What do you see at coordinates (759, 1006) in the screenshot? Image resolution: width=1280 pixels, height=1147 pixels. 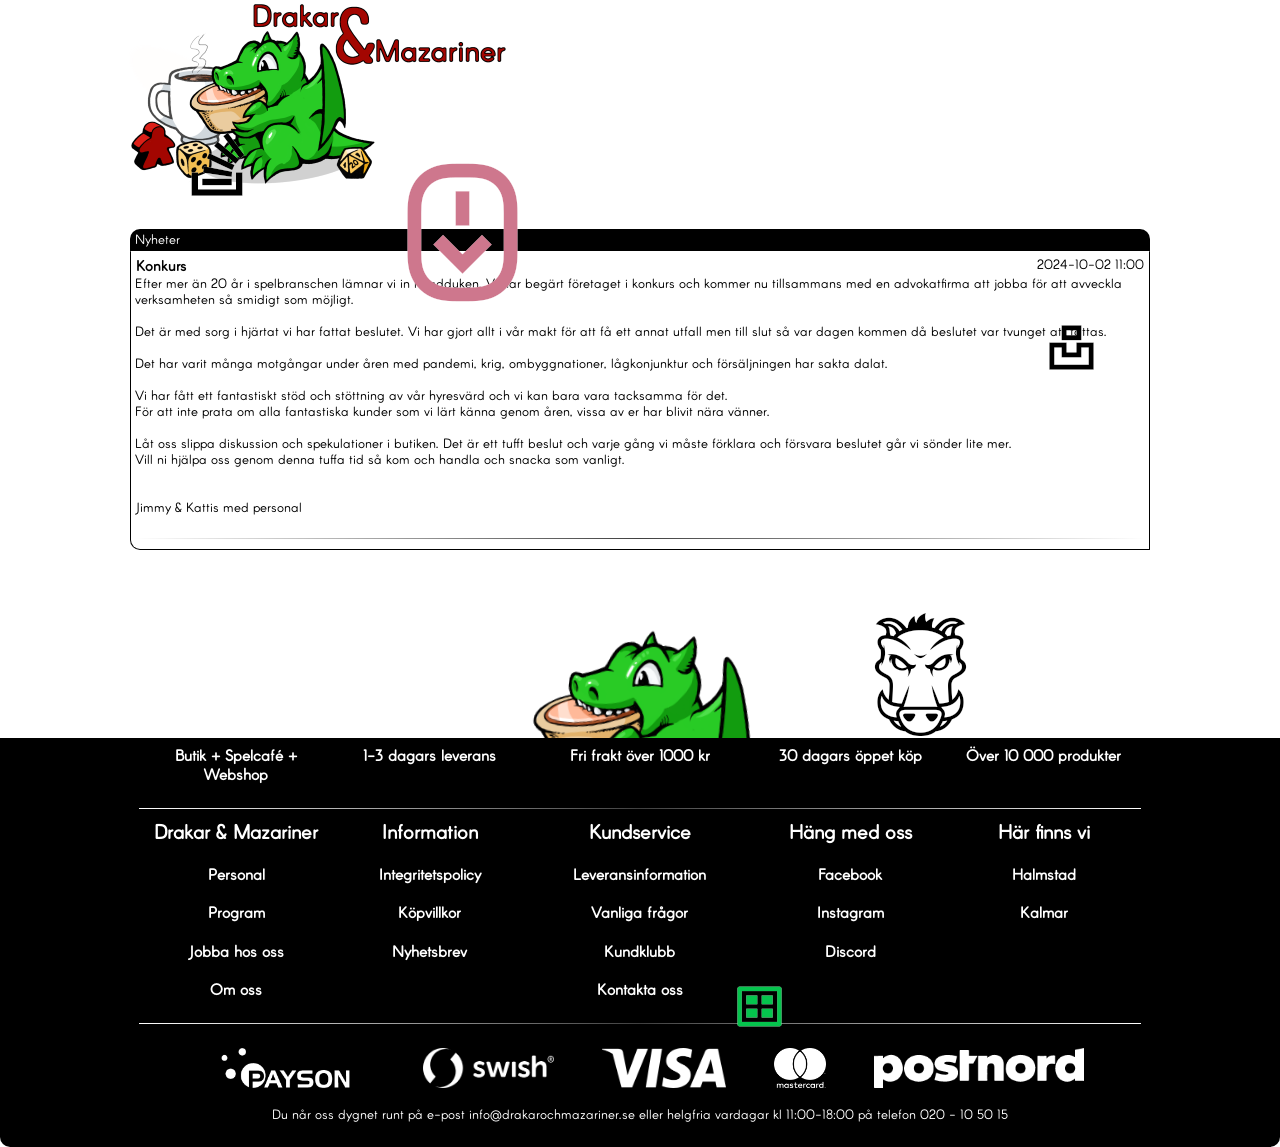 I see `switch to gallery view` at bounding box center [759, 1006].